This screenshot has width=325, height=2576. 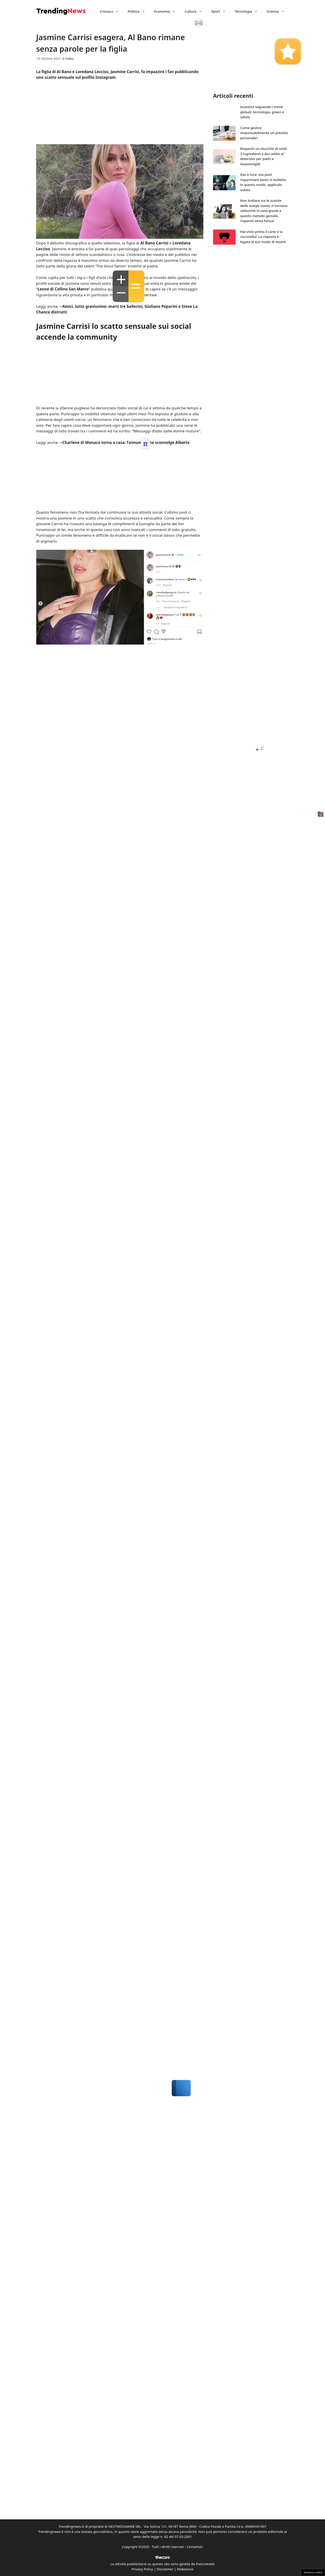 What do you see at coordinates (146, 443) in the screenshot?
I see `an R programming language source file` at bounding box center [146, 443].